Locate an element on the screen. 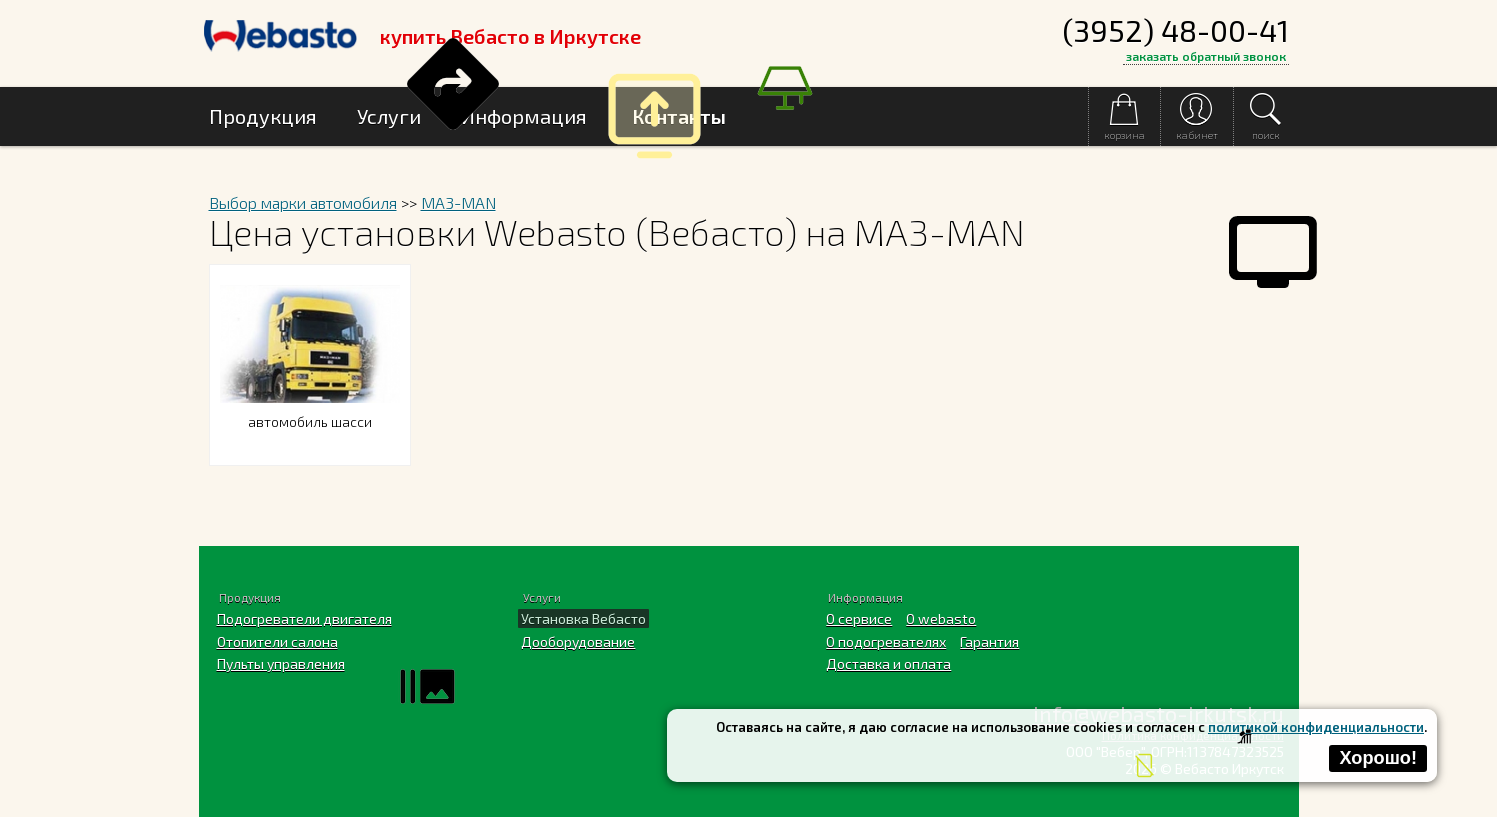  access personal video or screen sharing is located at coordinates (1273, 252).